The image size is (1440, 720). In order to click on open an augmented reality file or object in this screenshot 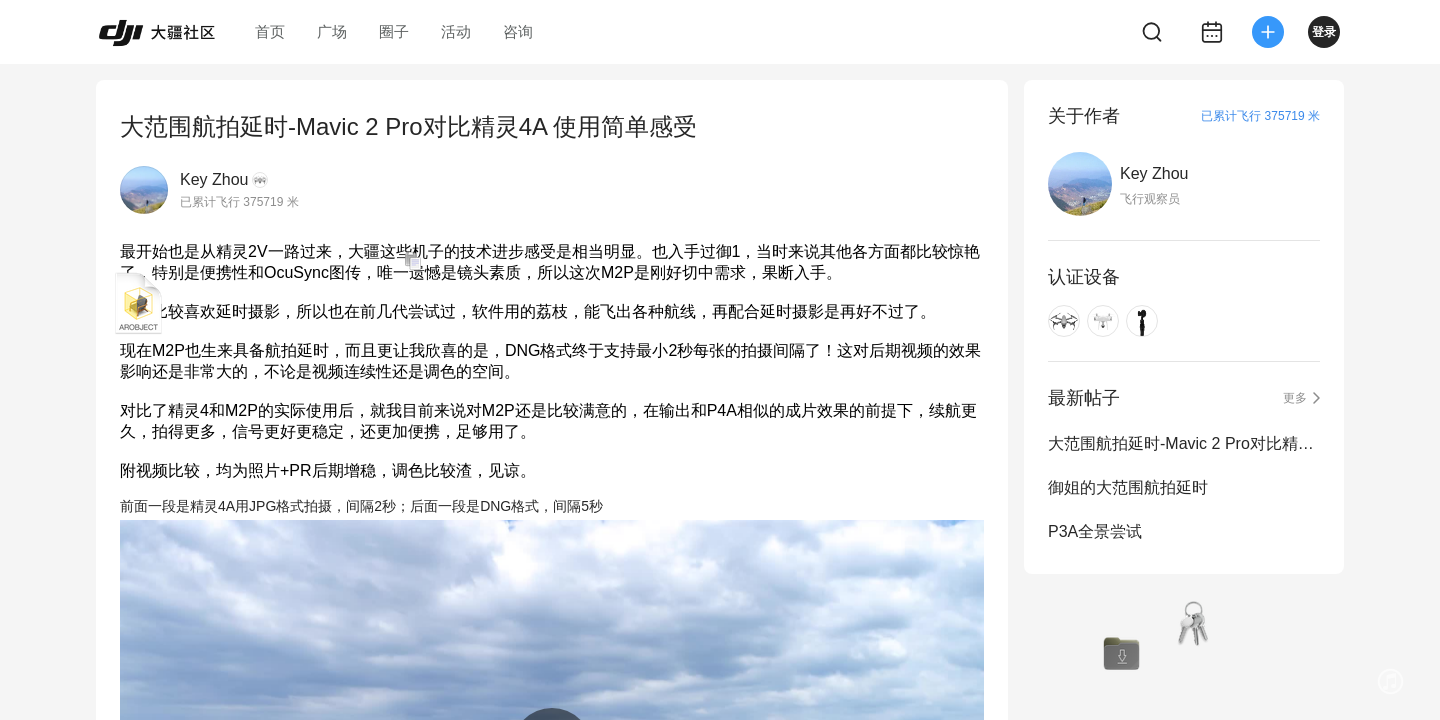, I will do `click(138, 304)`.